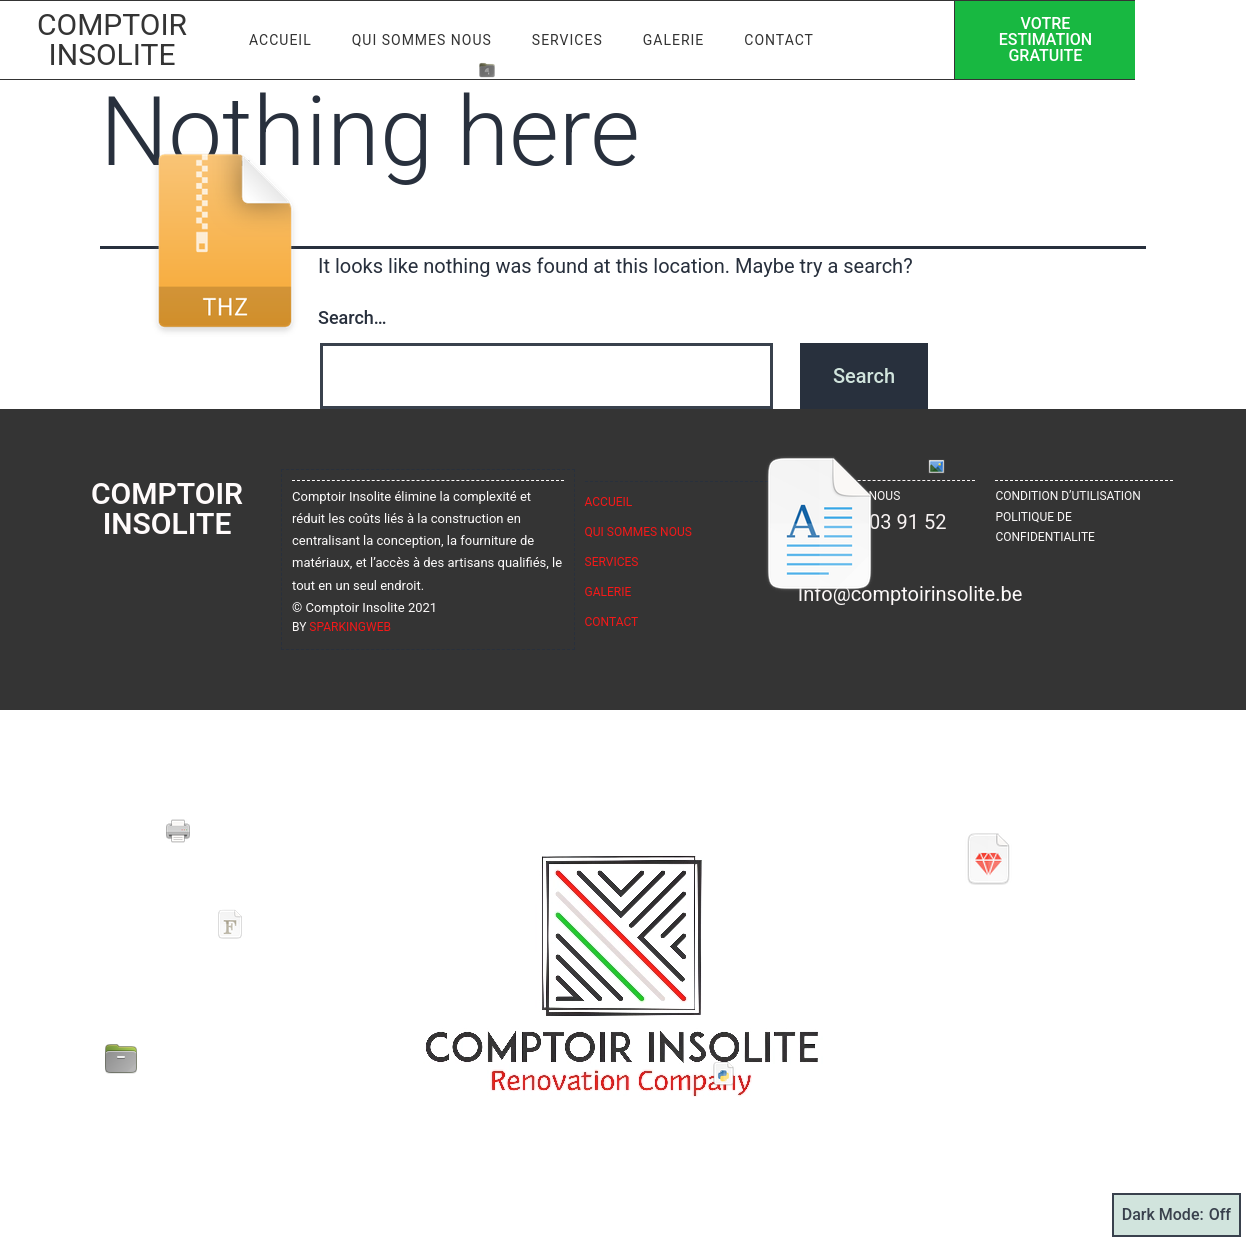  I want to click on open the Books app, so click(809, 352).